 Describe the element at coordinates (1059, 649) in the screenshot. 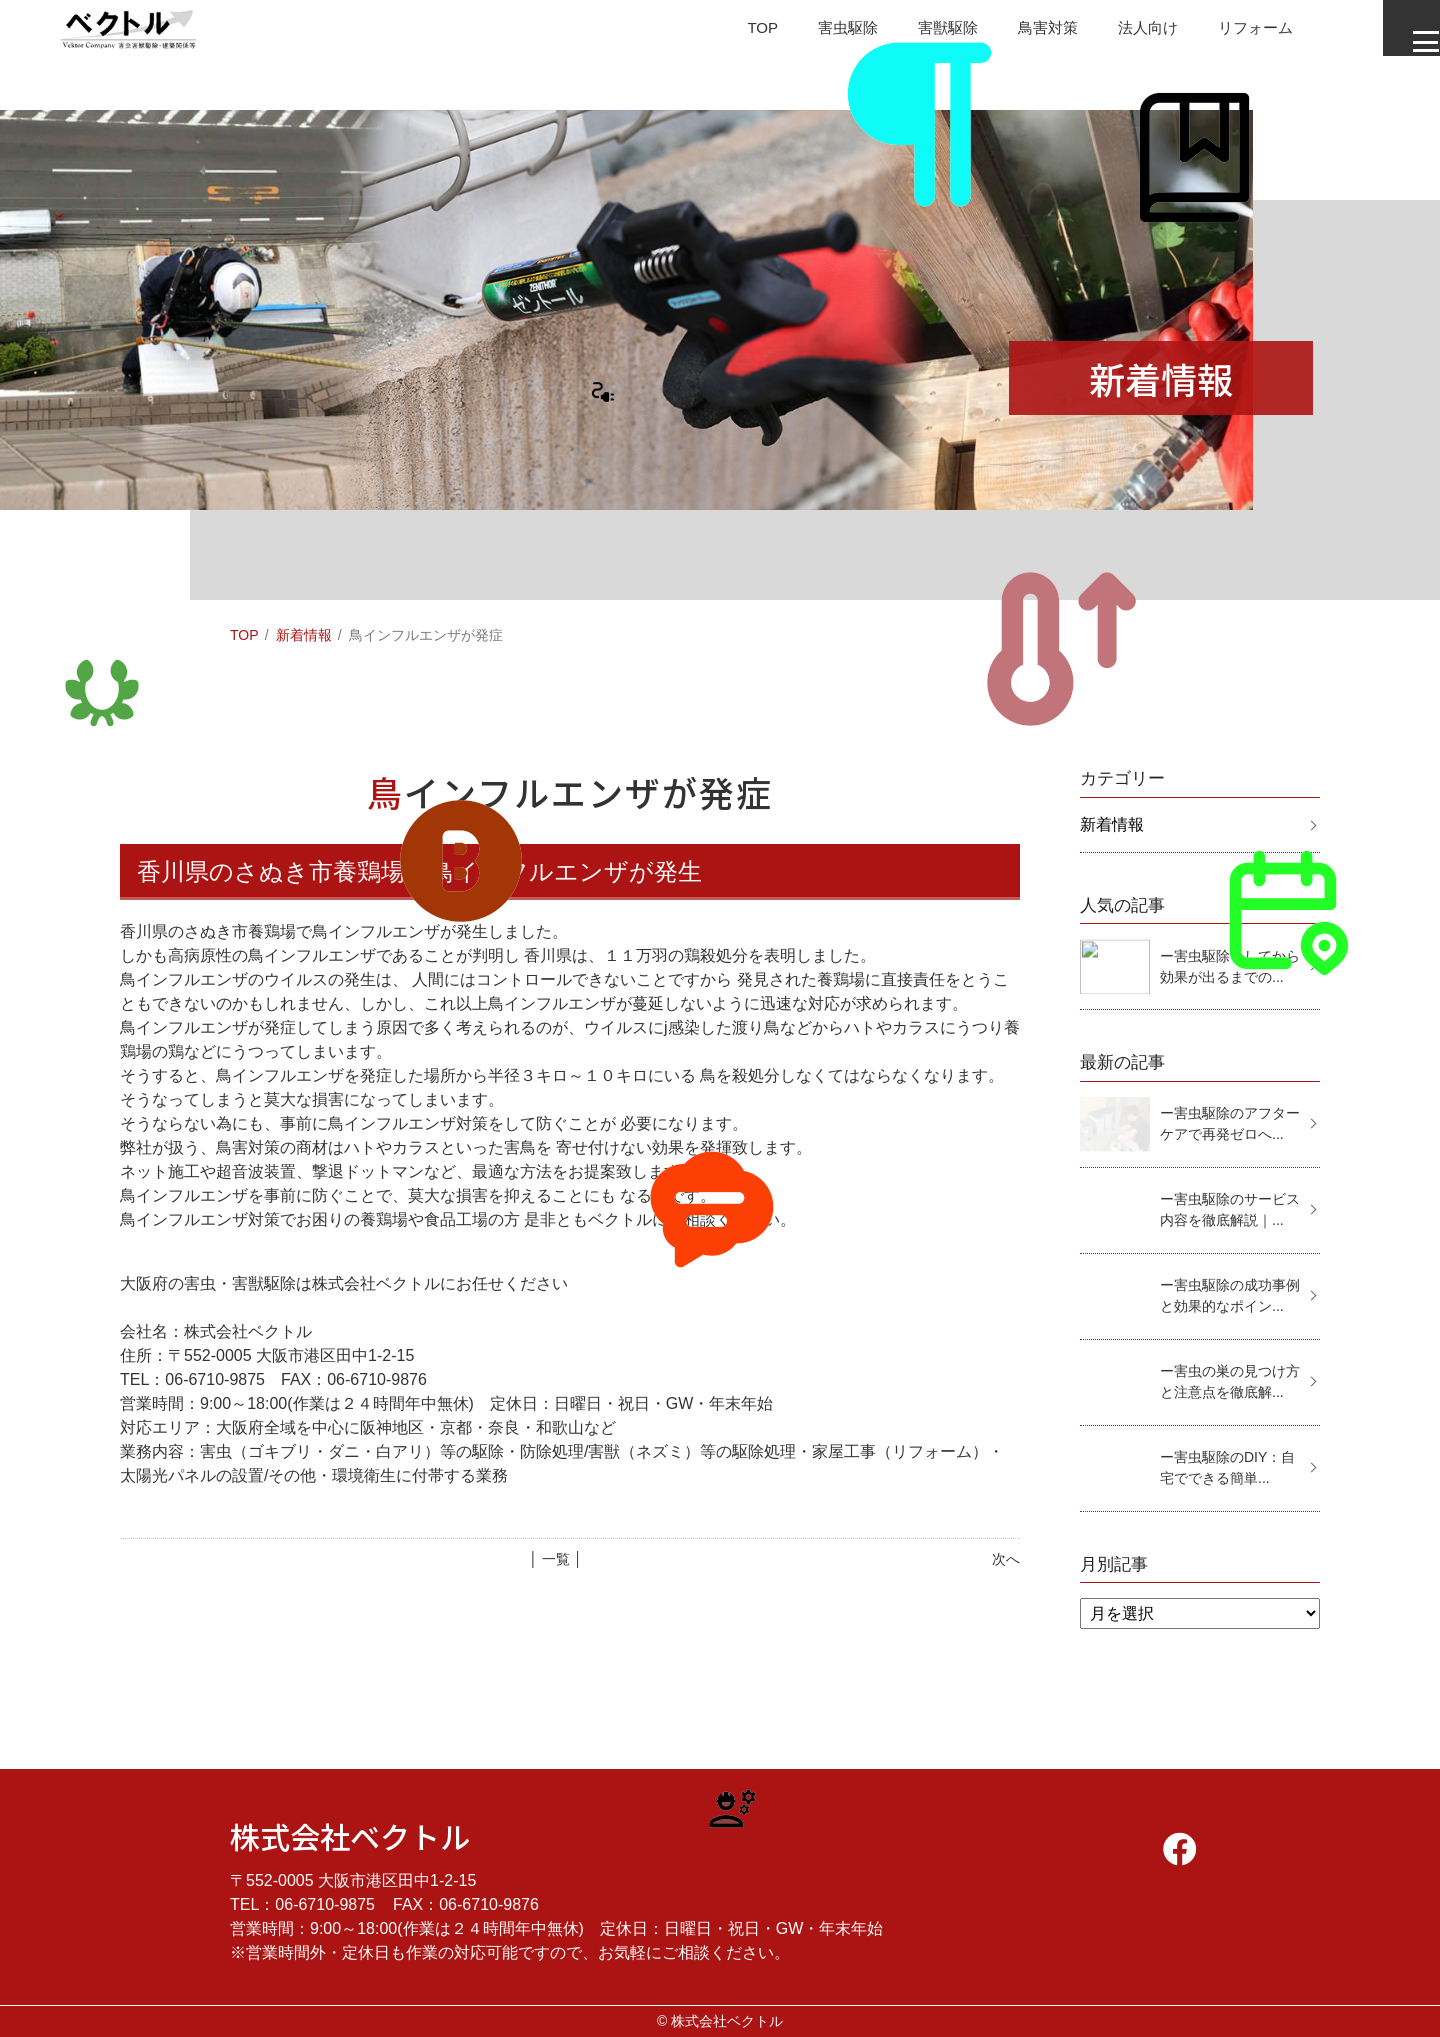

I see `indicates rising temperature` at that location.